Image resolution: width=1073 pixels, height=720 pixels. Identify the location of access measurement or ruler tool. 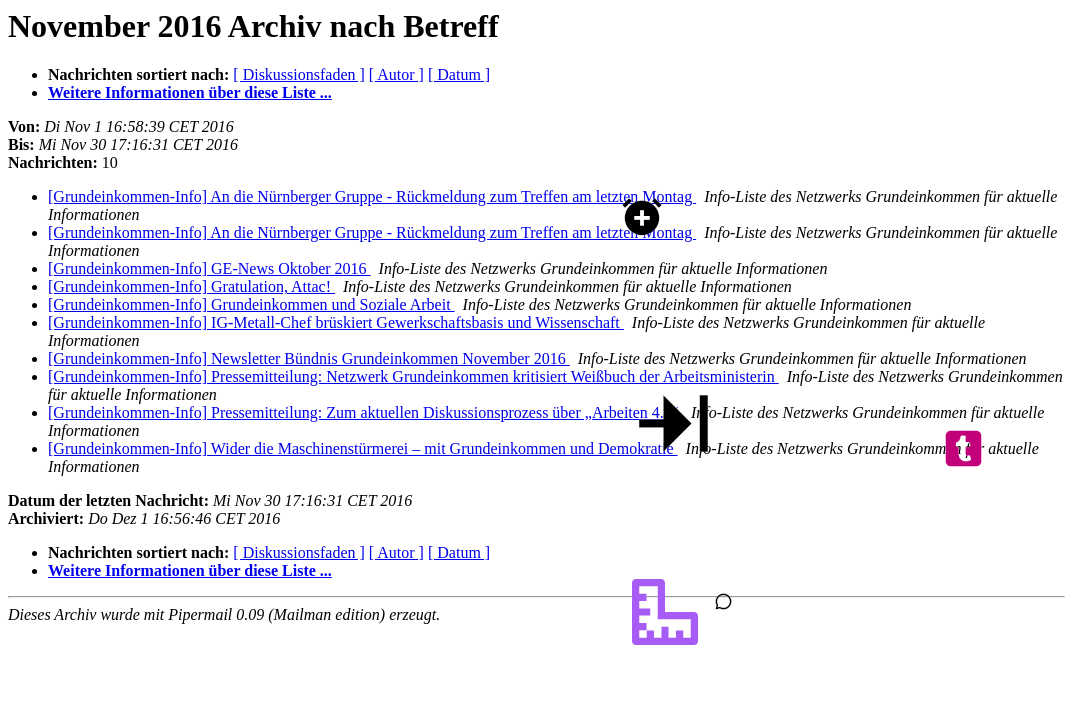
(665, 612).